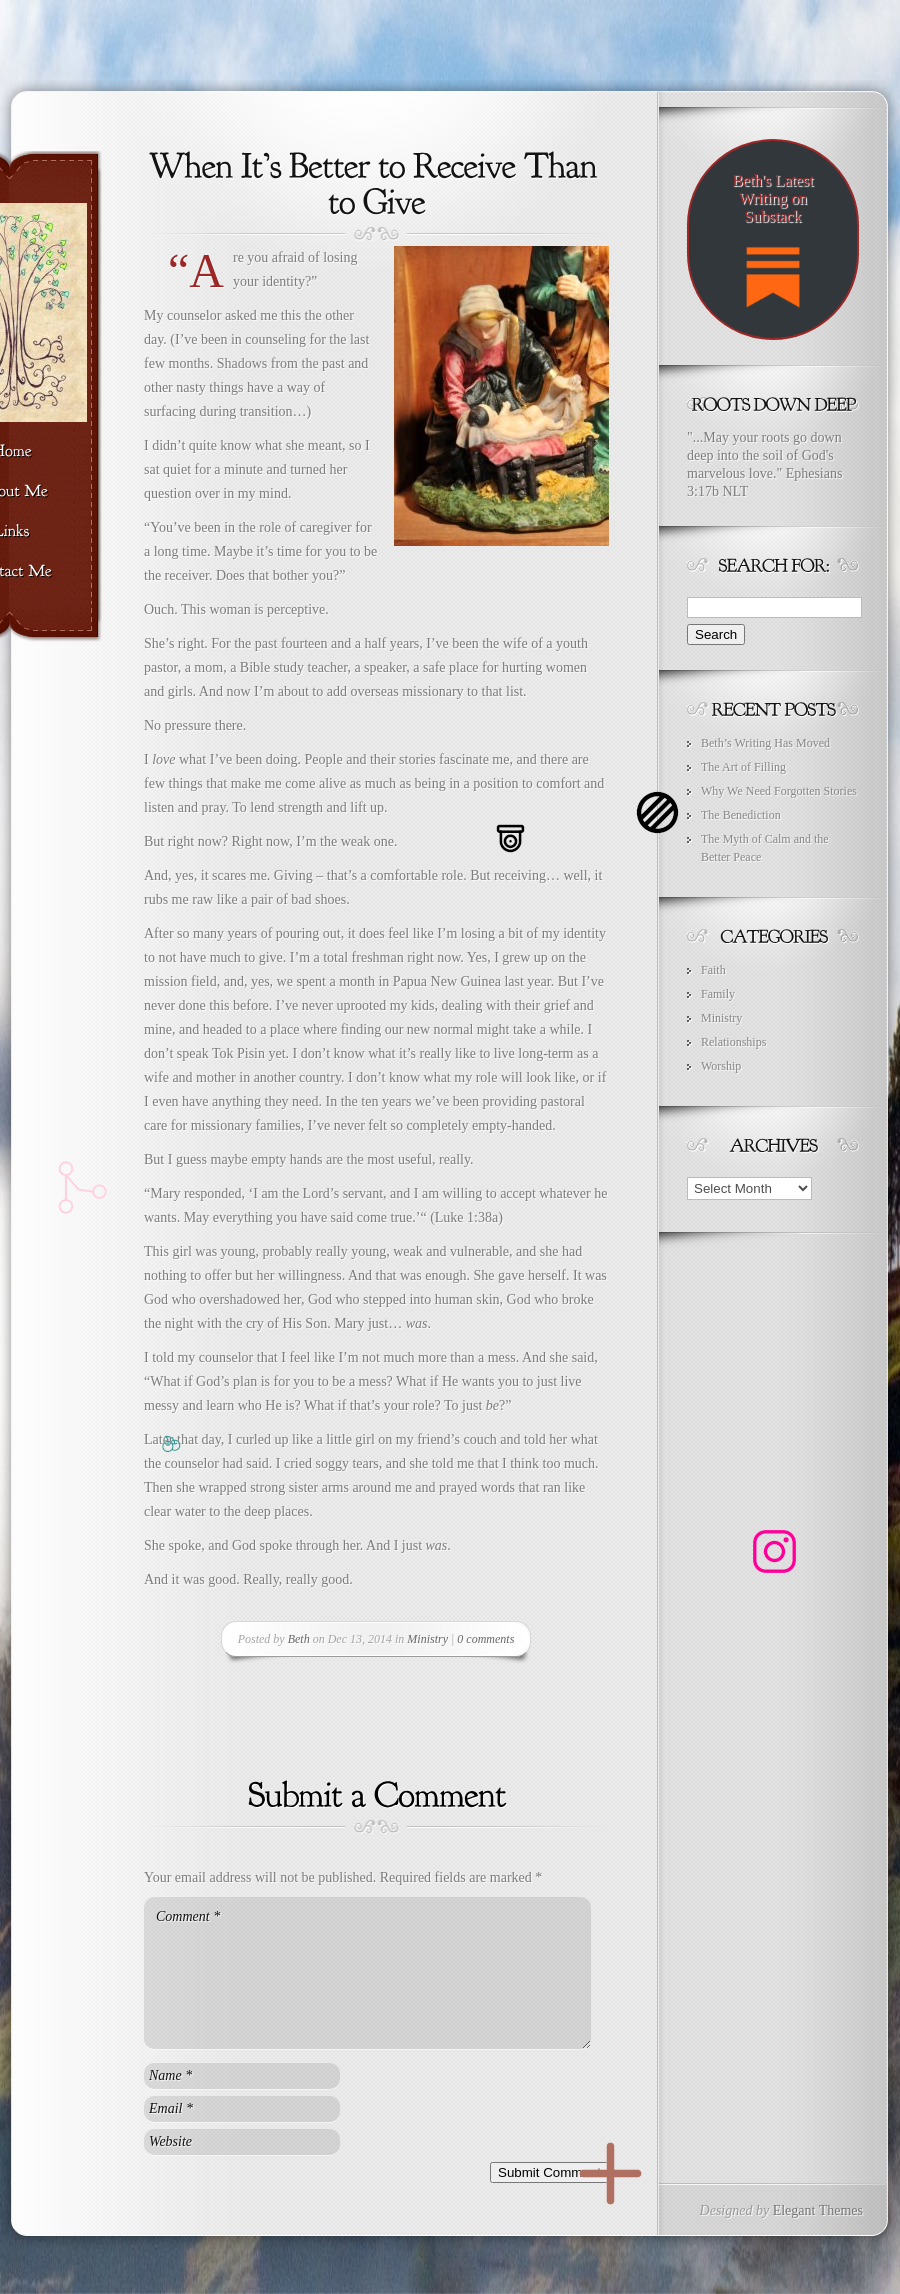 This screenshot has width=900, height=2294. Describe the element at coordinates (610, 2173) in the screenshot. I see `add a new item` at that location.